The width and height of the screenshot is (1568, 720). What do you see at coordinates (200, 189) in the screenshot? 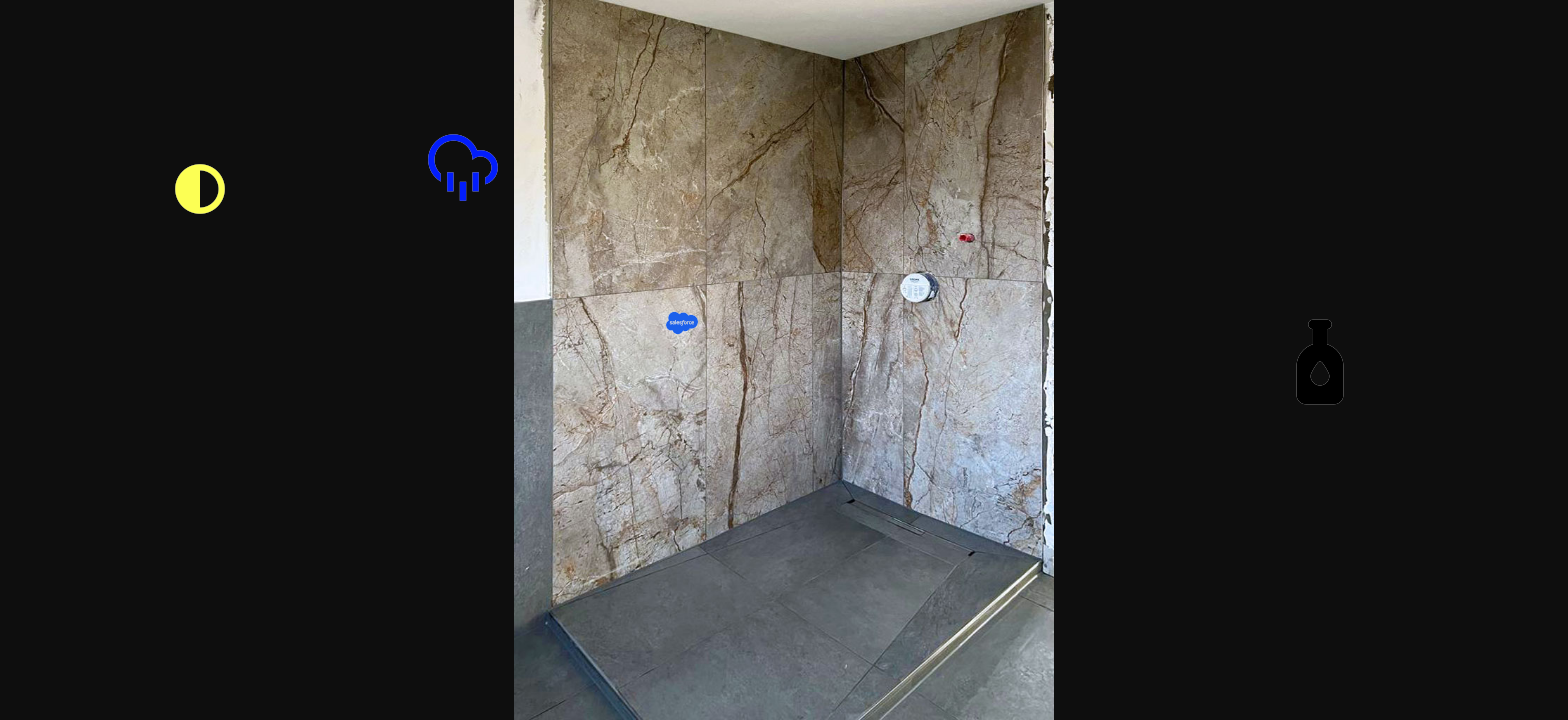
I see `toggle between light and dark mode` at bounding box center [200, 189].